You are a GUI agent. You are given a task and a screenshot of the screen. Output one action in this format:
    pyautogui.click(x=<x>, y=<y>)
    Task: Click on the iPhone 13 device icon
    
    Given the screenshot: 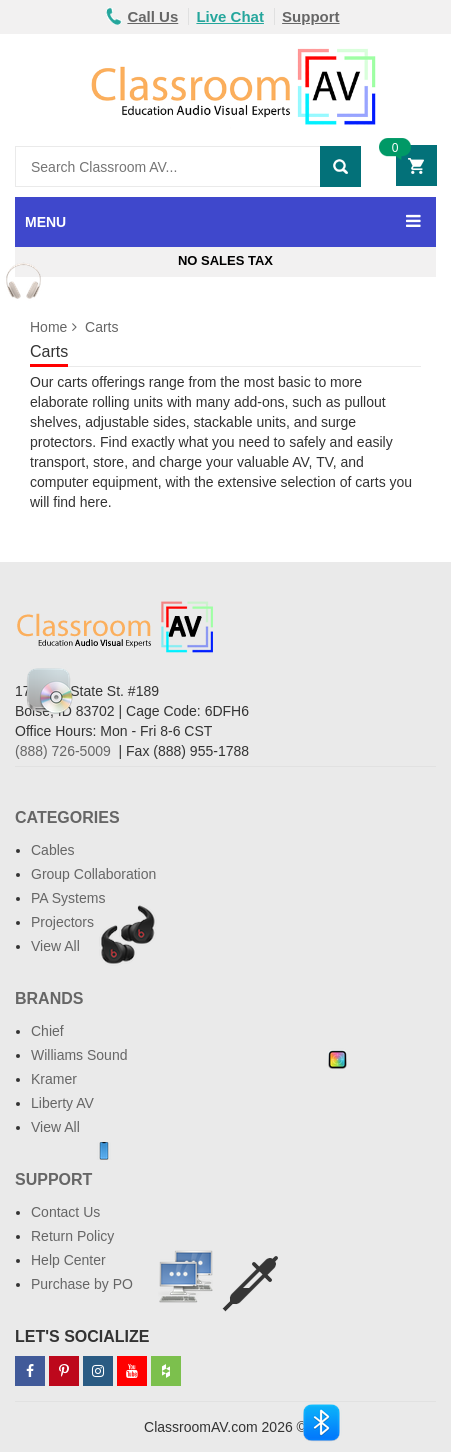 What is the action you would take?
    pyautogui.click(x=104, y=1151)
    